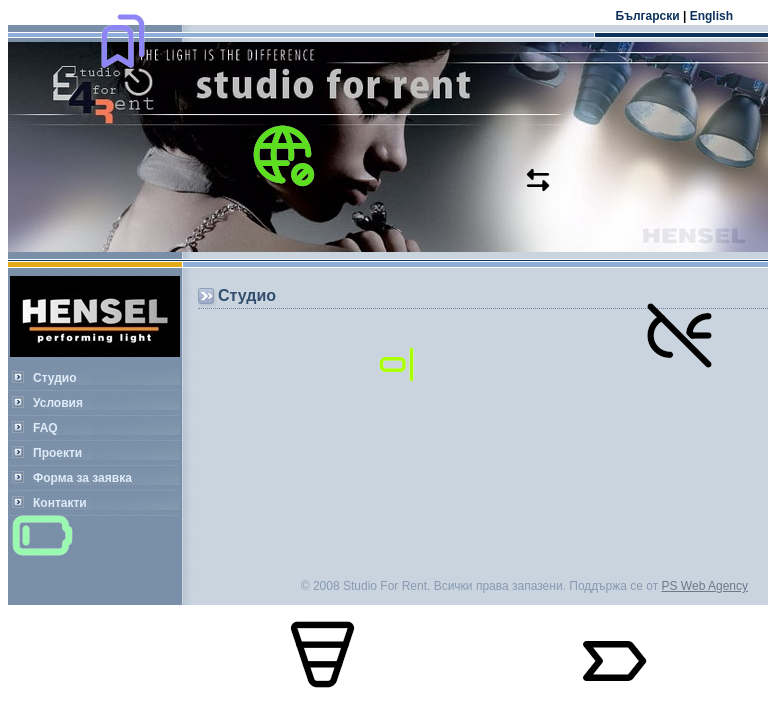  I want to click on disable internet access, so click(282, 154).